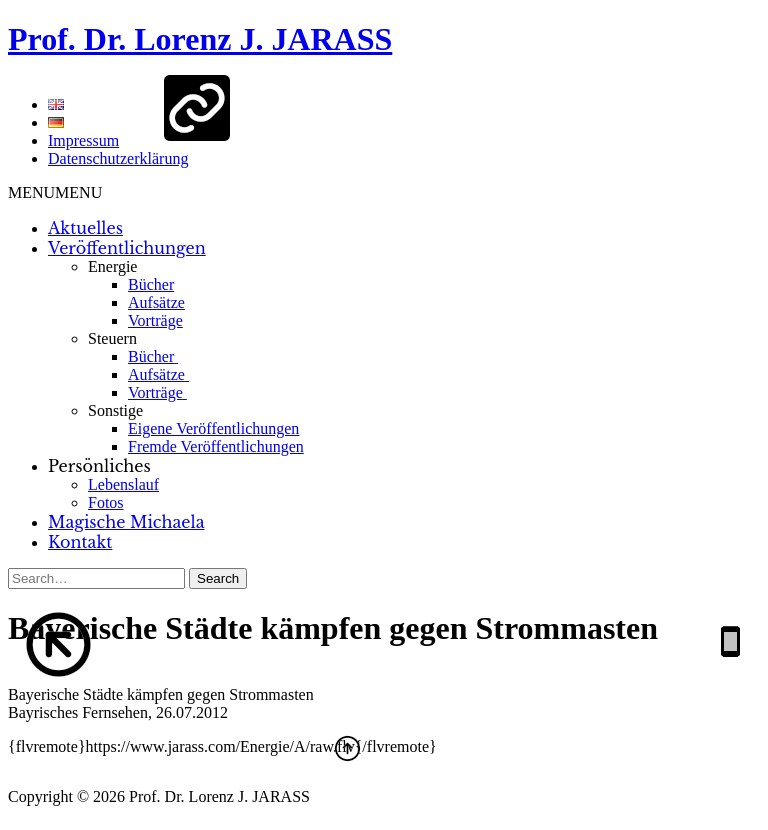 The height and width of the screenshot is (830, 768). What do you see at coordinates (197, 108) in the screenshot?
I see `copy or share a link` at bounding box center [197, 108].